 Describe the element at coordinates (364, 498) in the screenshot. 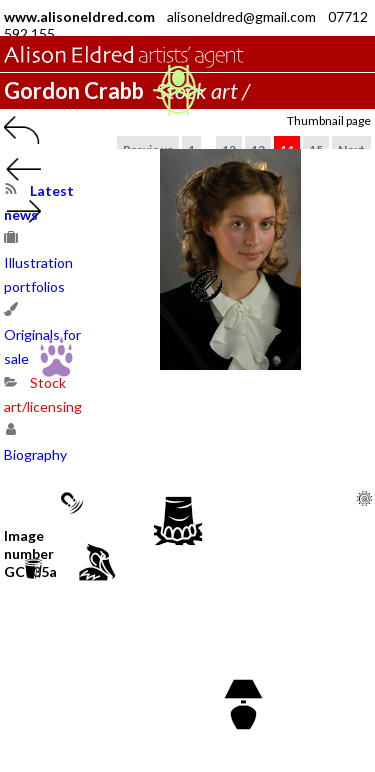

I see `ubisoft game launcher or storefront` at that location.